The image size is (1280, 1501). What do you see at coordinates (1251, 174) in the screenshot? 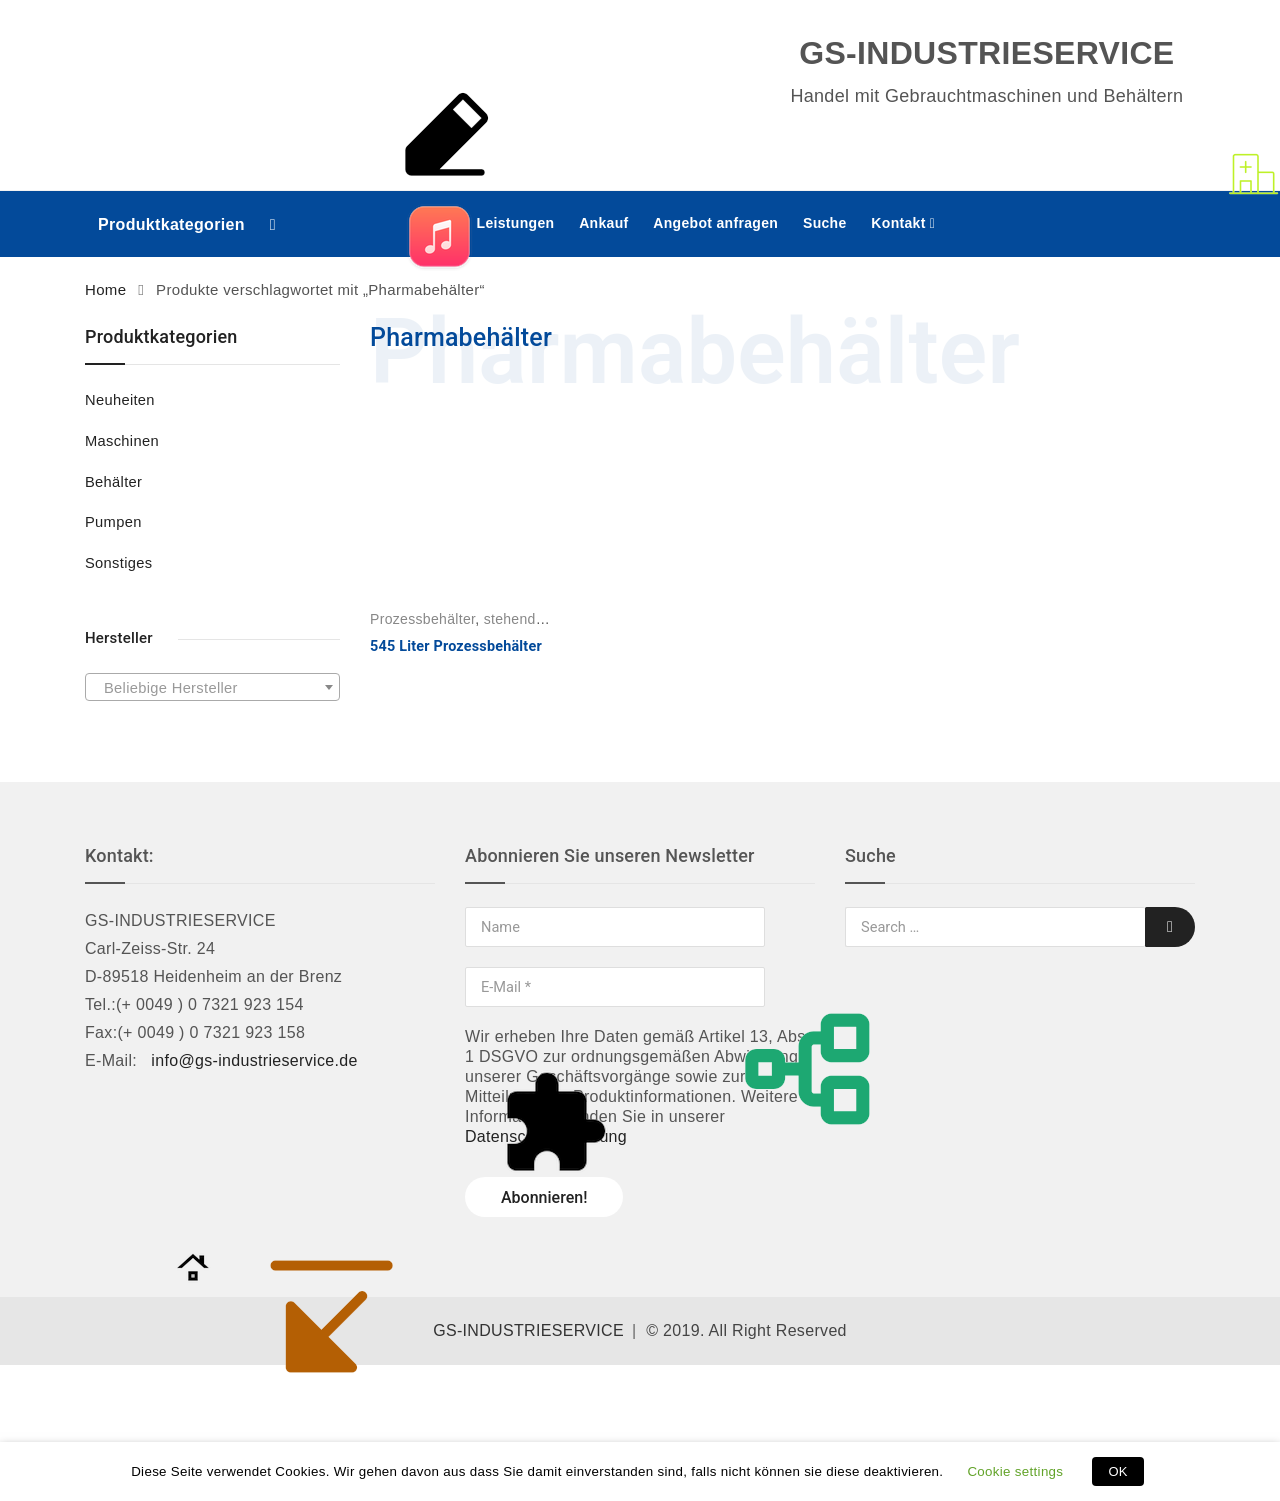
I see `find nearby hospitals or medical facilities` at bounding box center [1251, 174].